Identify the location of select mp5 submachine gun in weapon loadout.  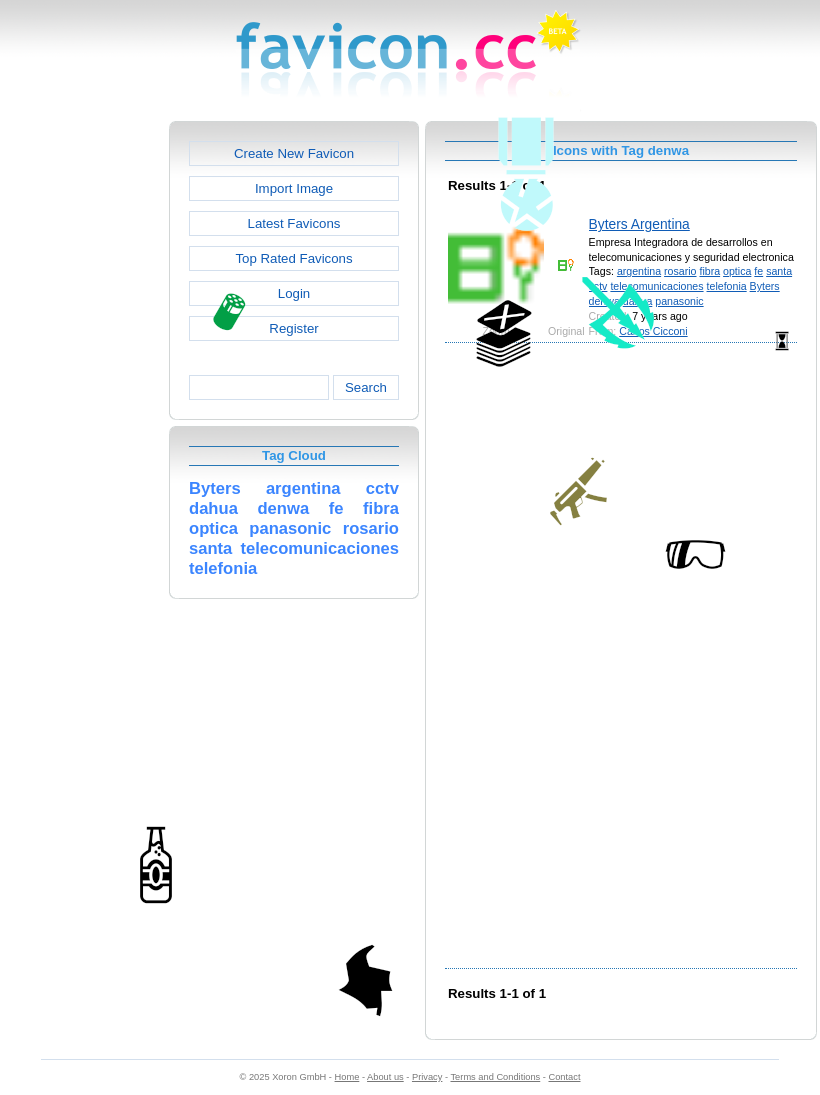
(578, 491).